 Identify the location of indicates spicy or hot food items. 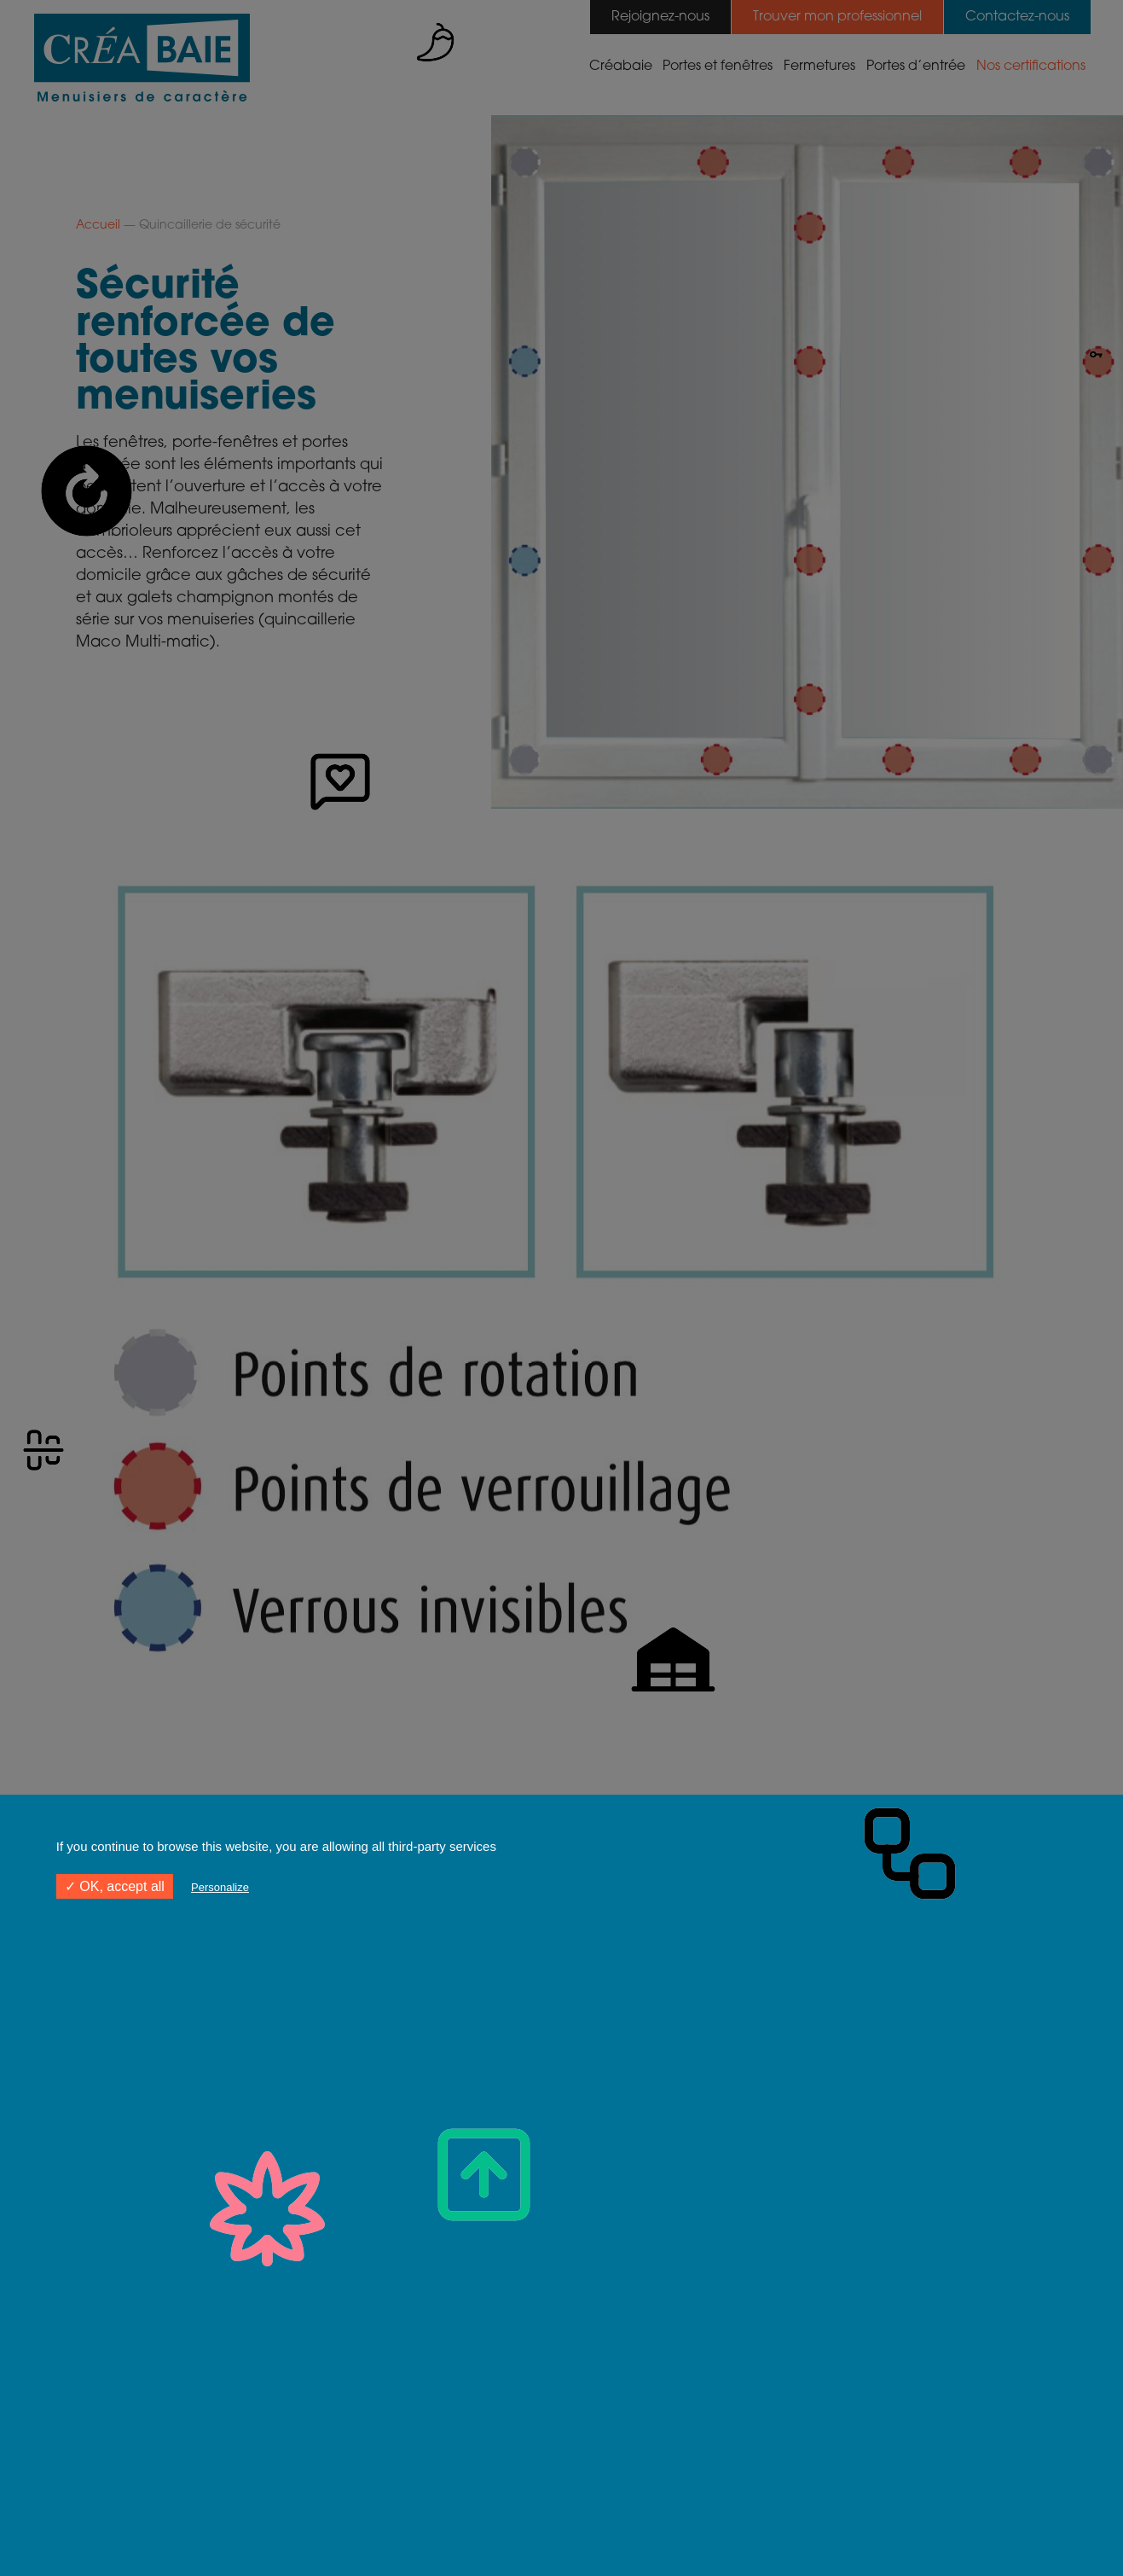
(437, 44).